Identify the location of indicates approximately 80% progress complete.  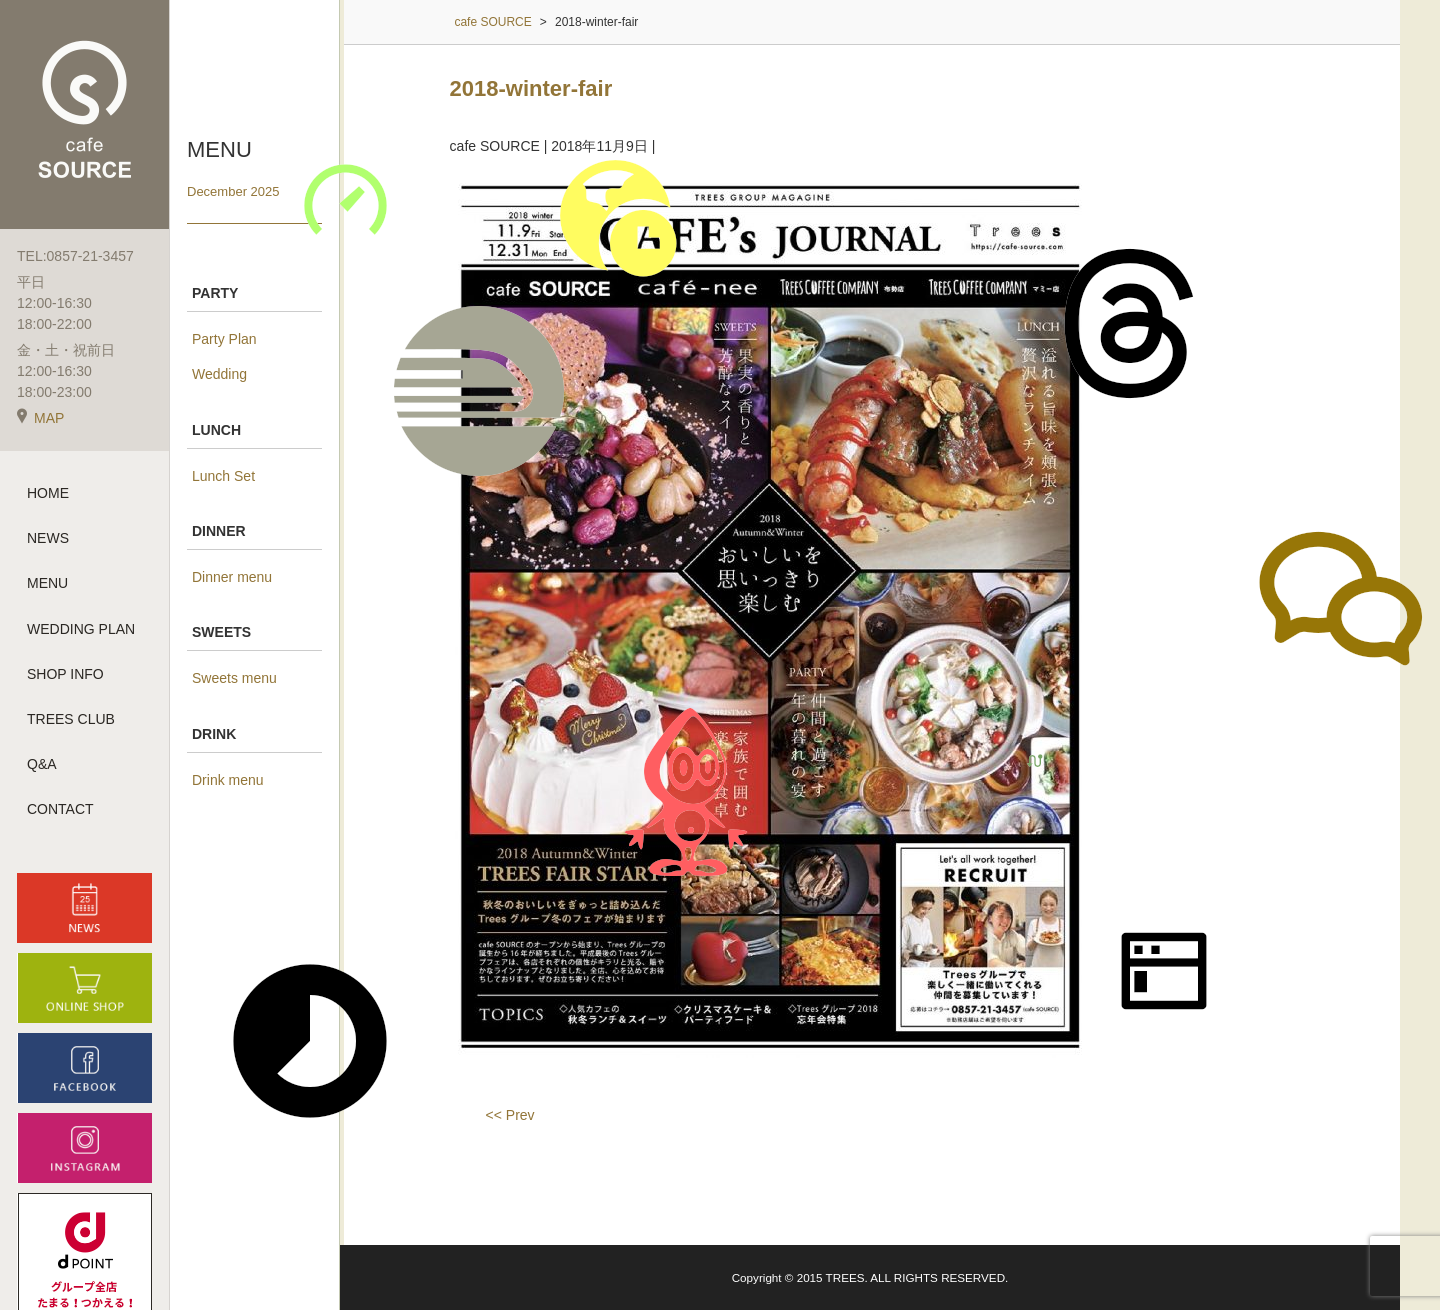
(310, 1041).